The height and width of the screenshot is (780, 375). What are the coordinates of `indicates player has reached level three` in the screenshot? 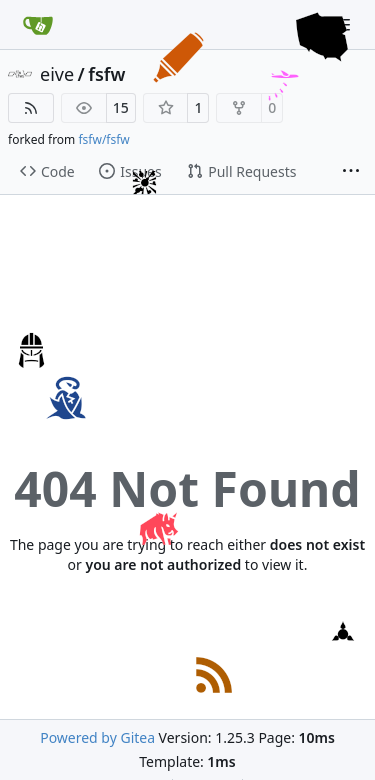 It's located at (343, 631).